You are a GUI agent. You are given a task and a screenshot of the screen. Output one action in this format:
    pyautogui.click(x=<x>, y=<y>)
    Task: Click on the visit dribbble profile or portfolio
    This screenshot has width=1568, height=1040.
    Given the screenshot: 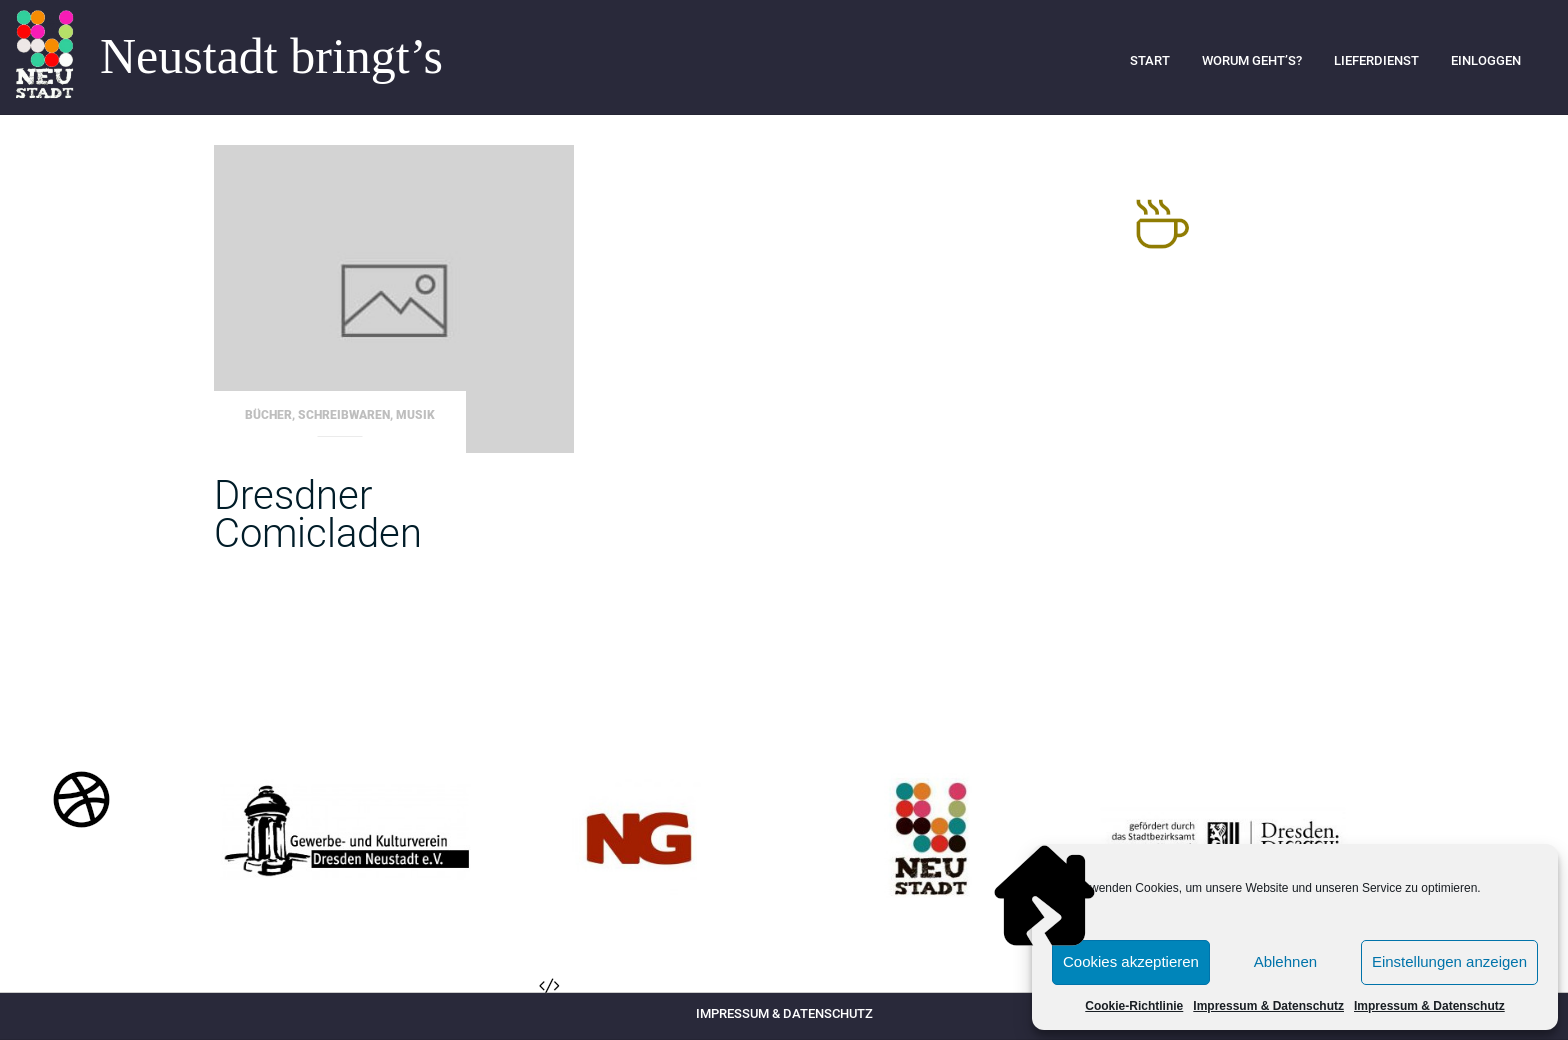 What is the action you would take?
    pyautogui.click(x=81, y=799)
    